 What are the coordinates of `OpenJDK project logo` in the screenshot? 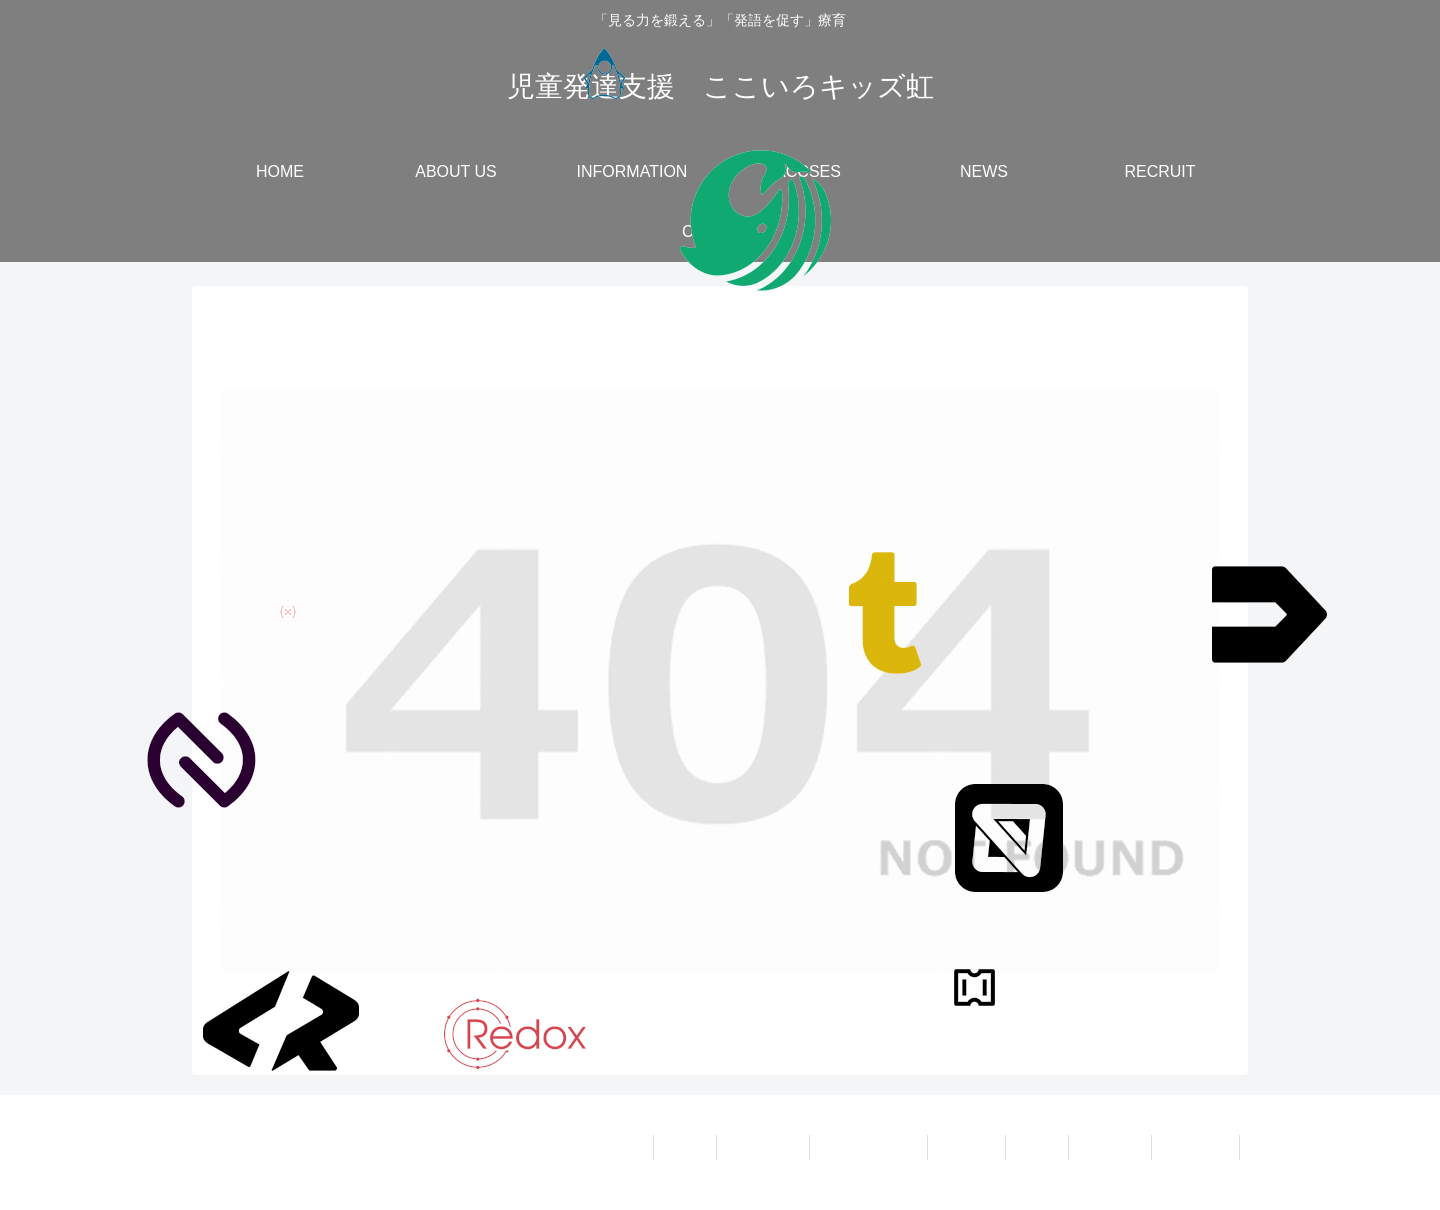 It's located at (604, 73).